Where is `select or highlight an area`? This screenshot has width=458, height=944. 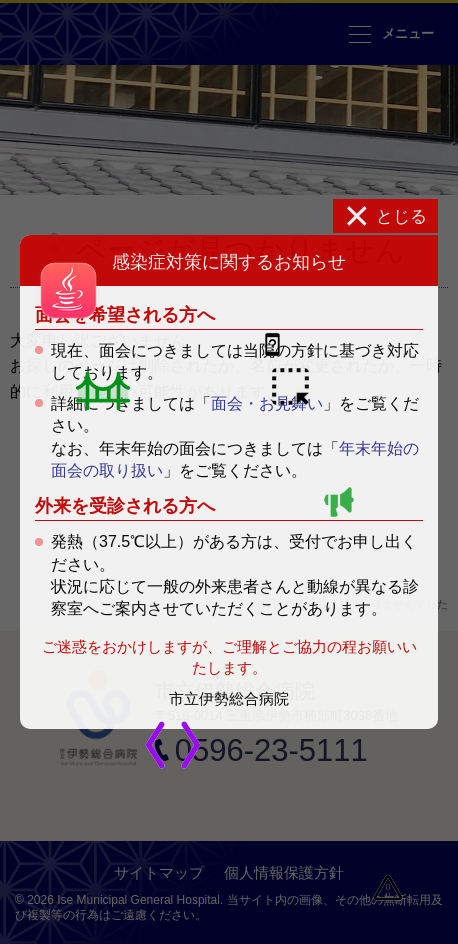 select or highlight an area is located at coordinates (290, 386).